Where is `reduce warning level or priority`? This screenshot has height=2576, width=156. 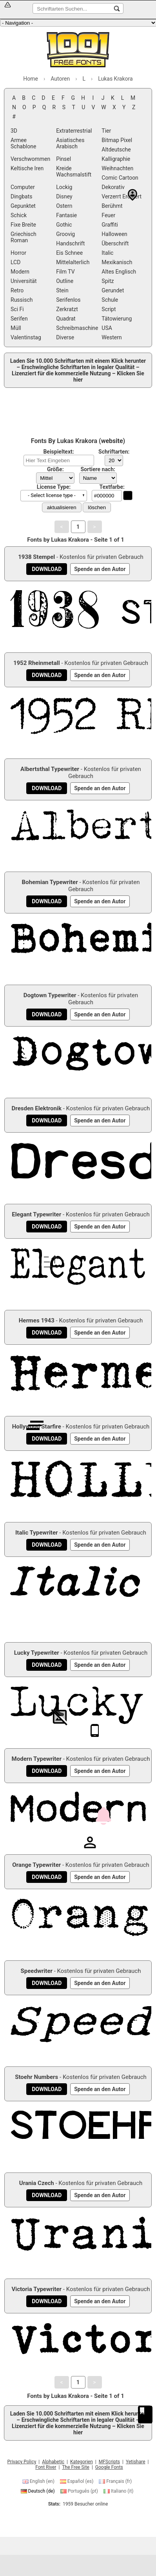 reduce warning level or priority is located at coordinates (7, 5).